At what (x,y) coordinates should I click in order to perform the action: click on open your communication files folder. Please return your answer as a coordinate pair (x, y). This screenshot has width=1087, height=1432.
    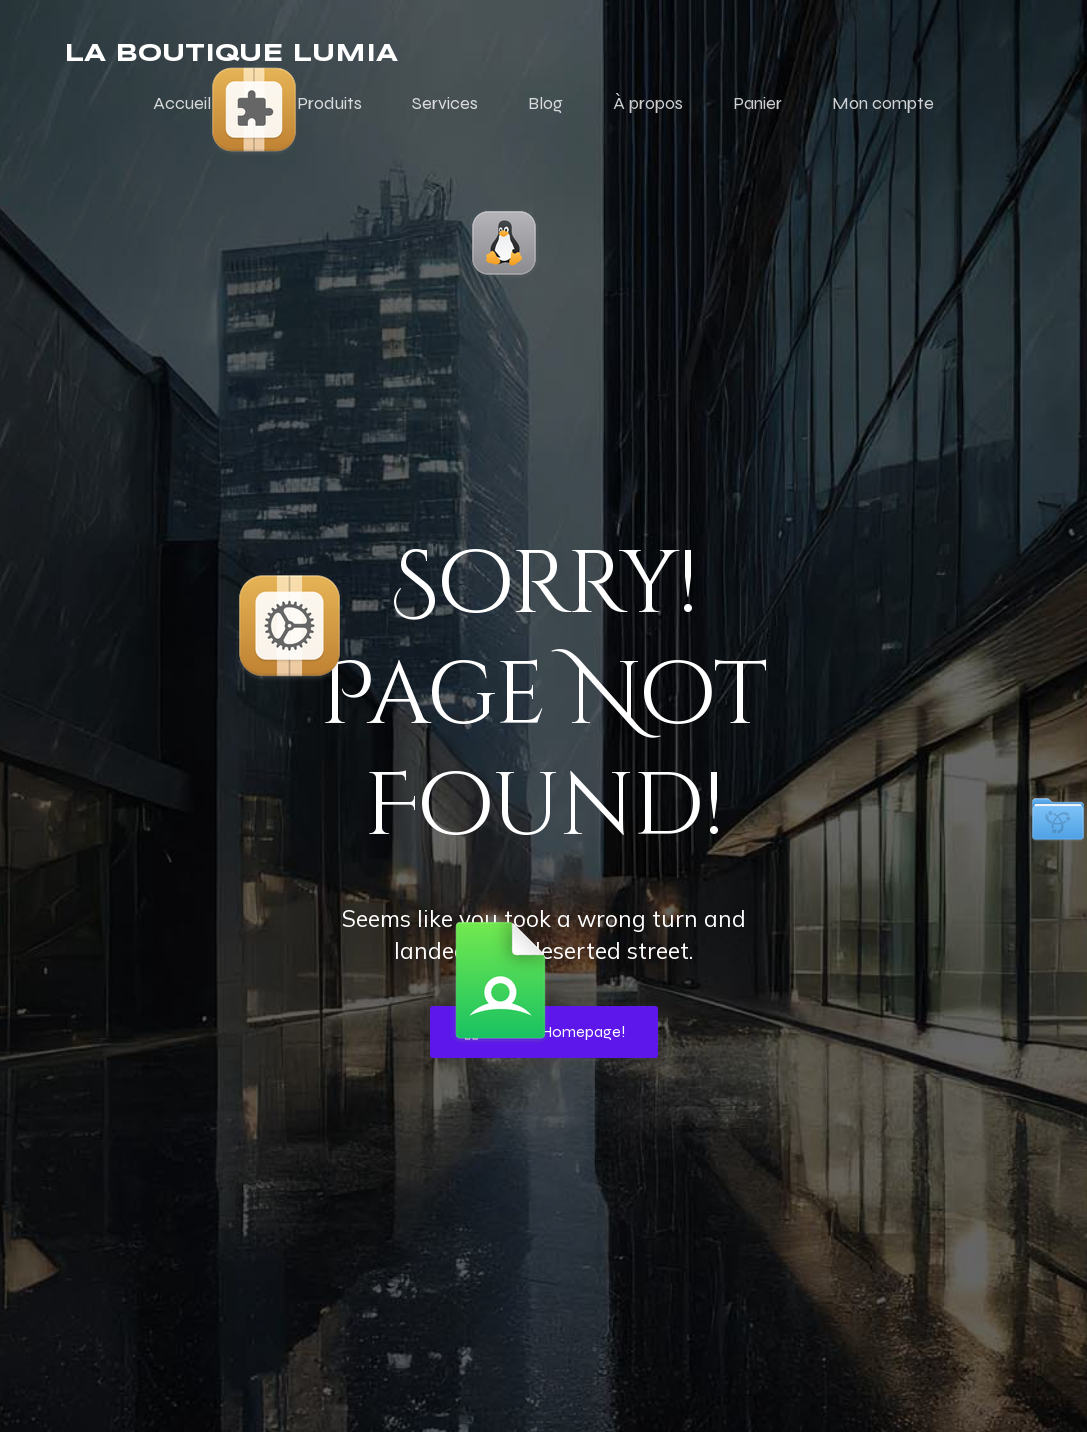
    Looking at the image, I should click on (1058, 819).